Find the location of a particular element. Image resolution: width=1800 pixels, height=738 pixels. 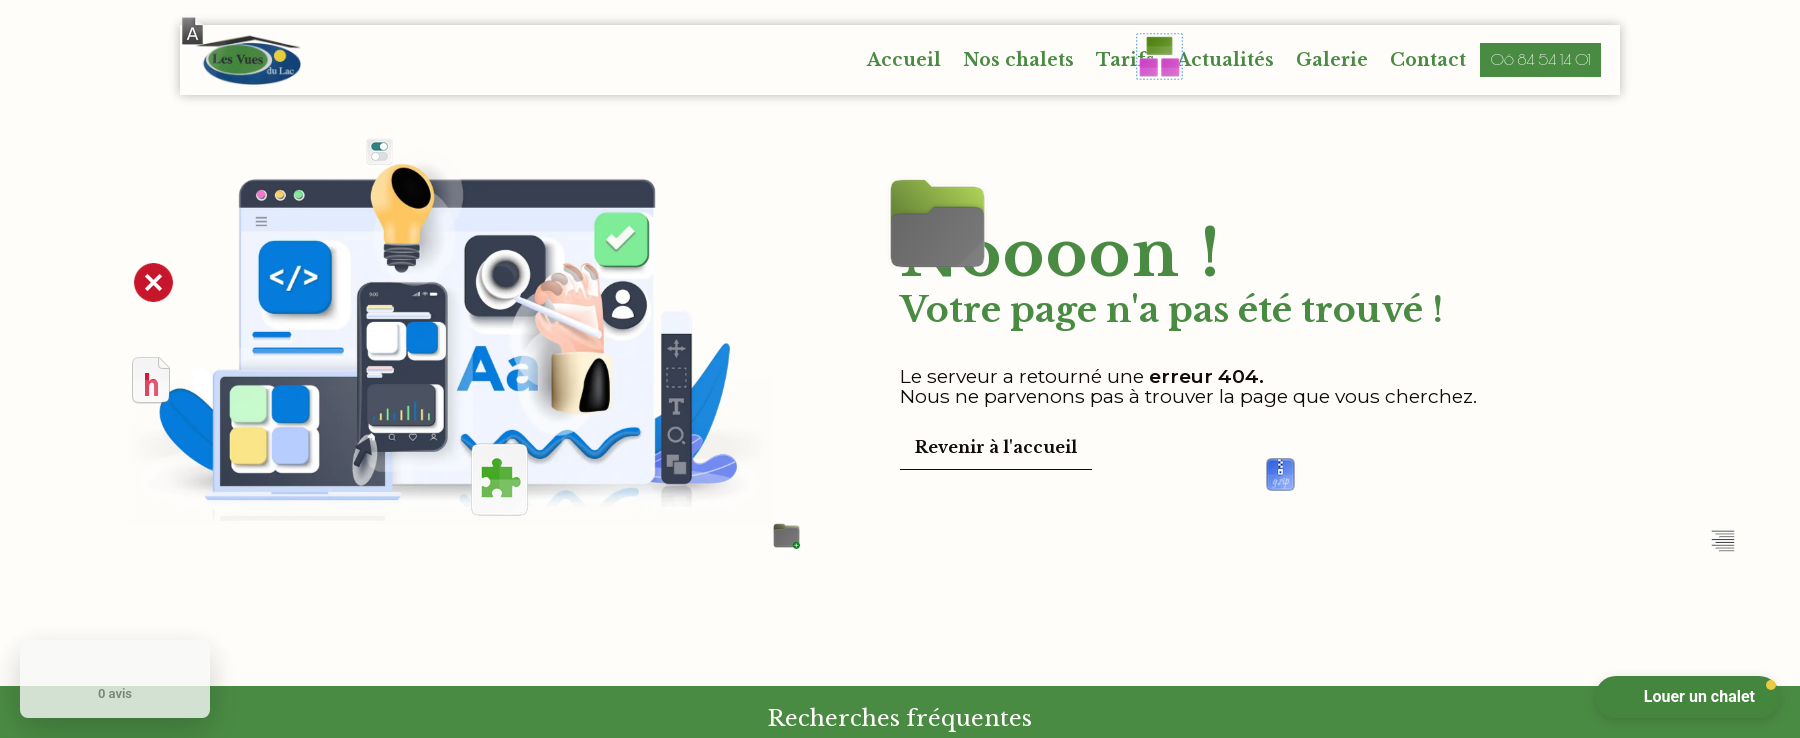

select all items in the current view is located at coordinates (1159, 56).